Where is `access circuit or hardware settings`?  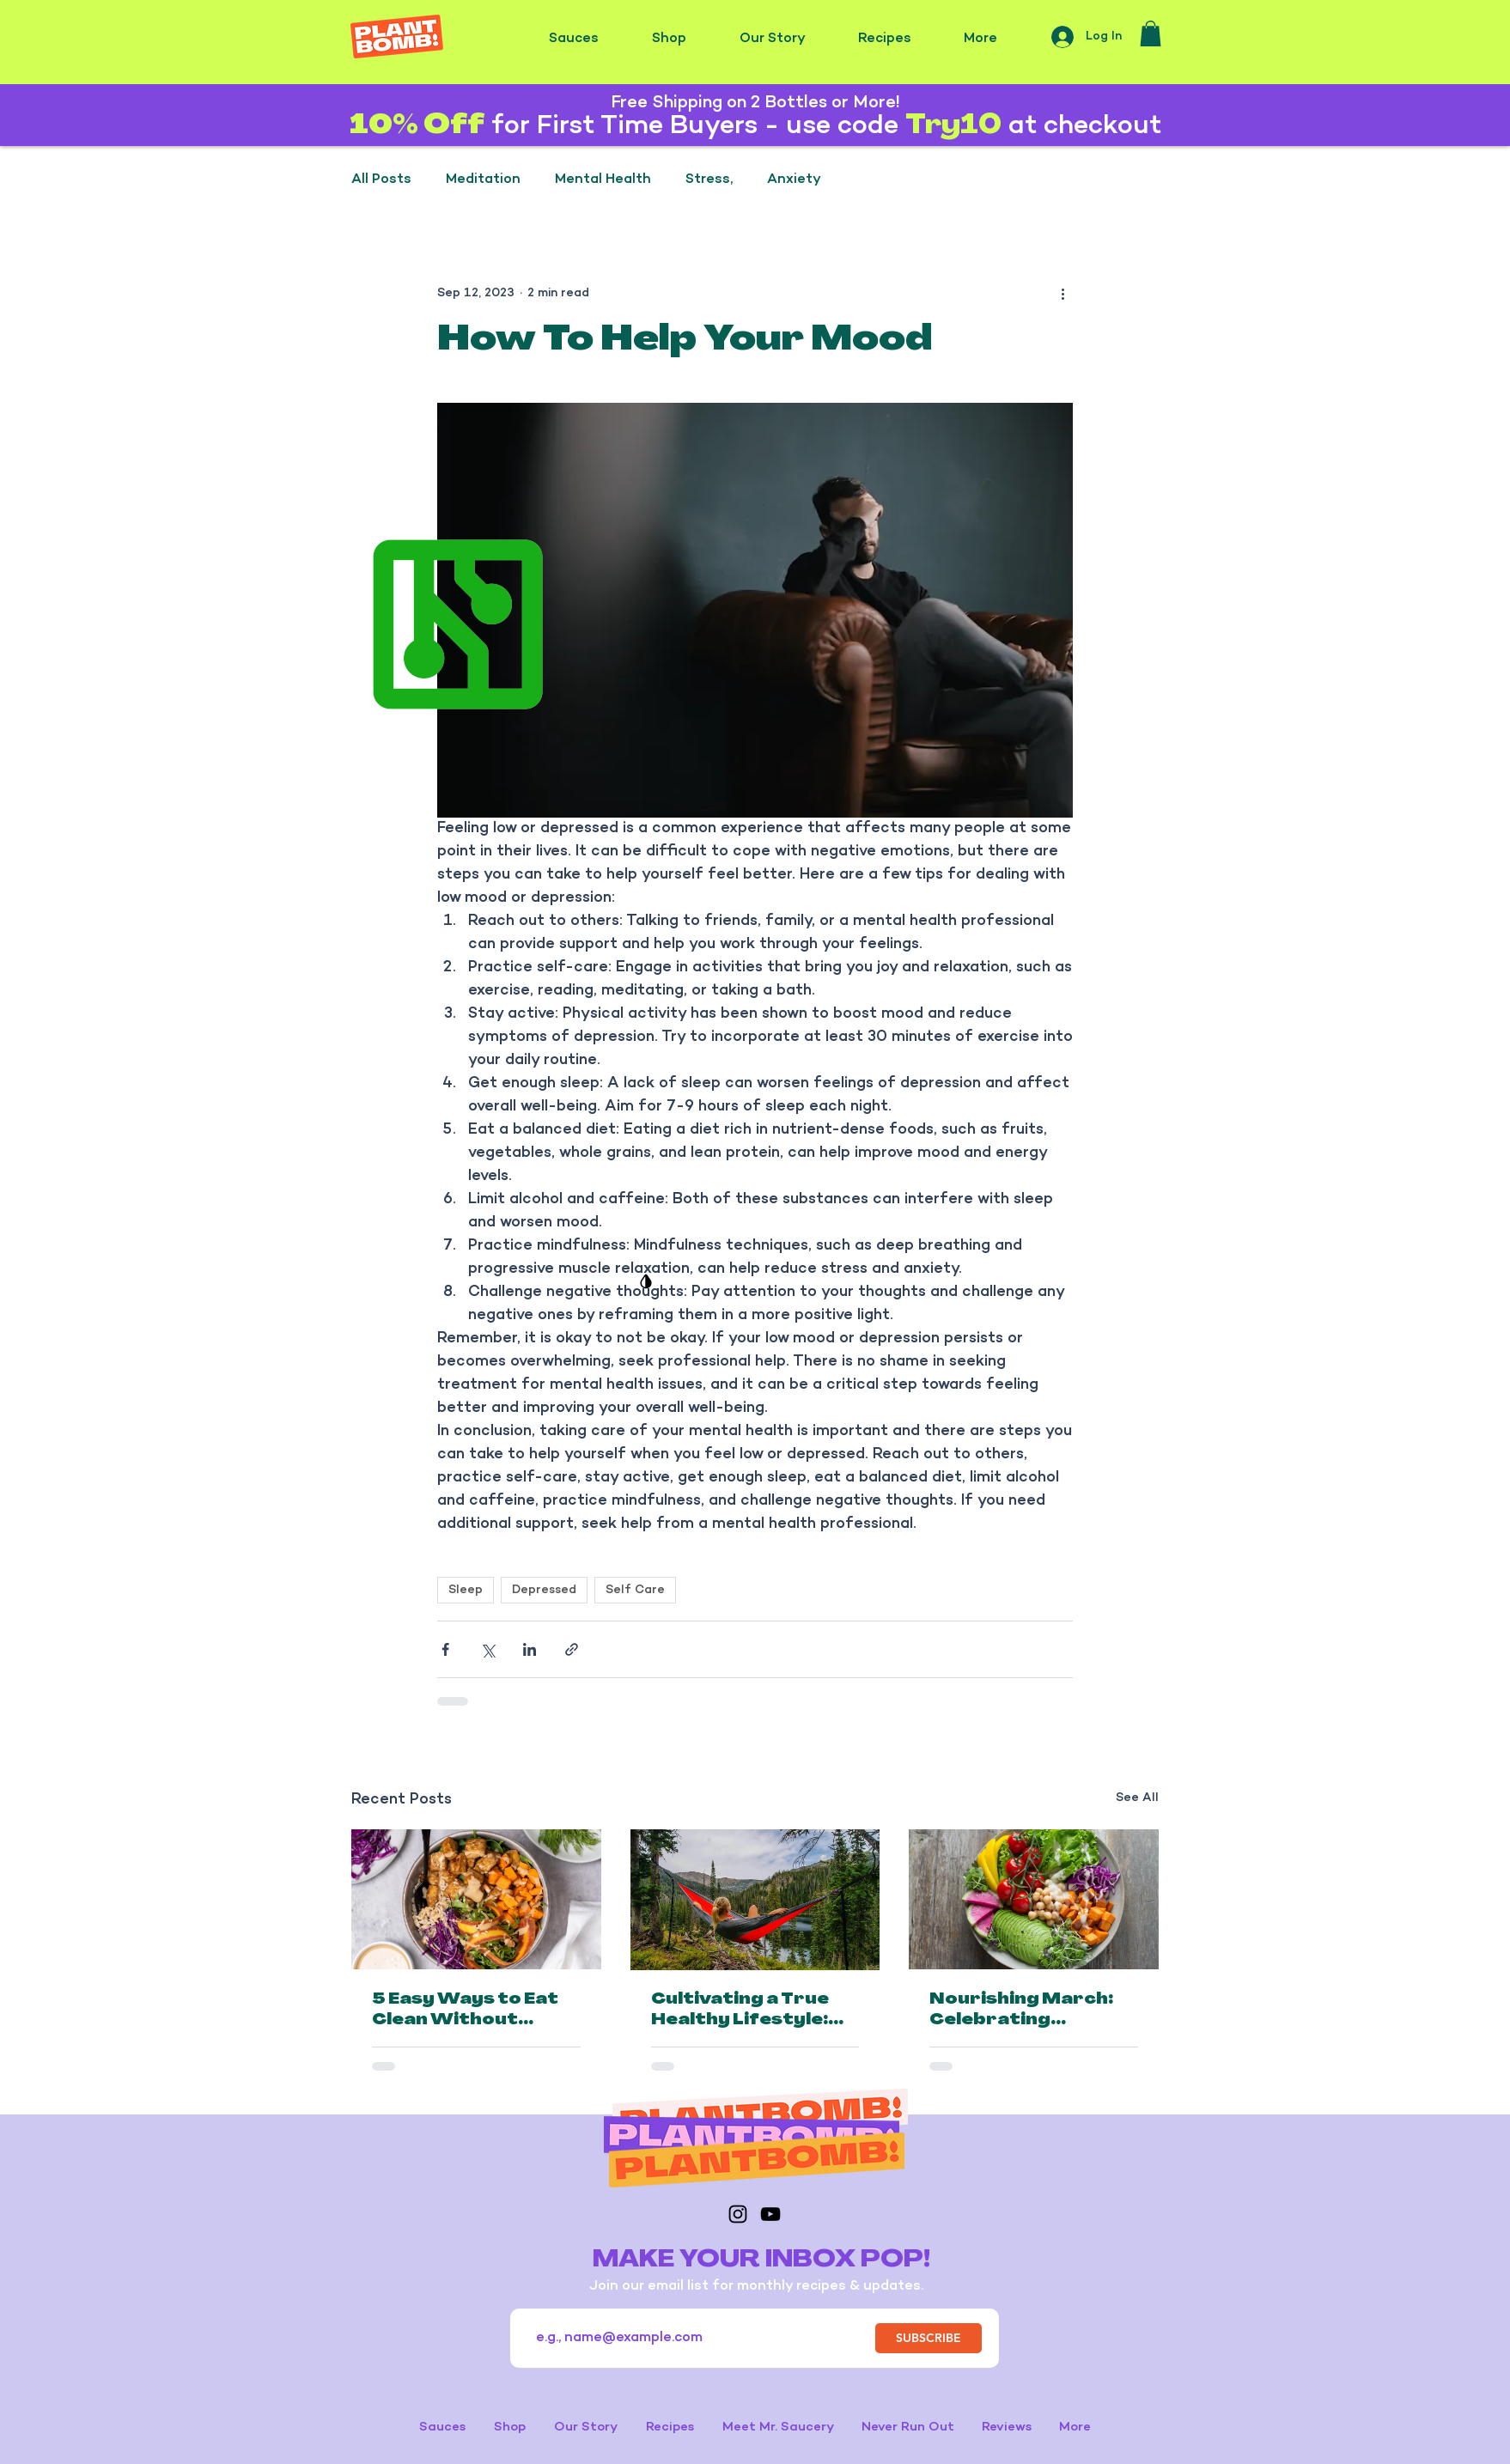 access circuit or hardware settings is located at coordinates (458, 624).